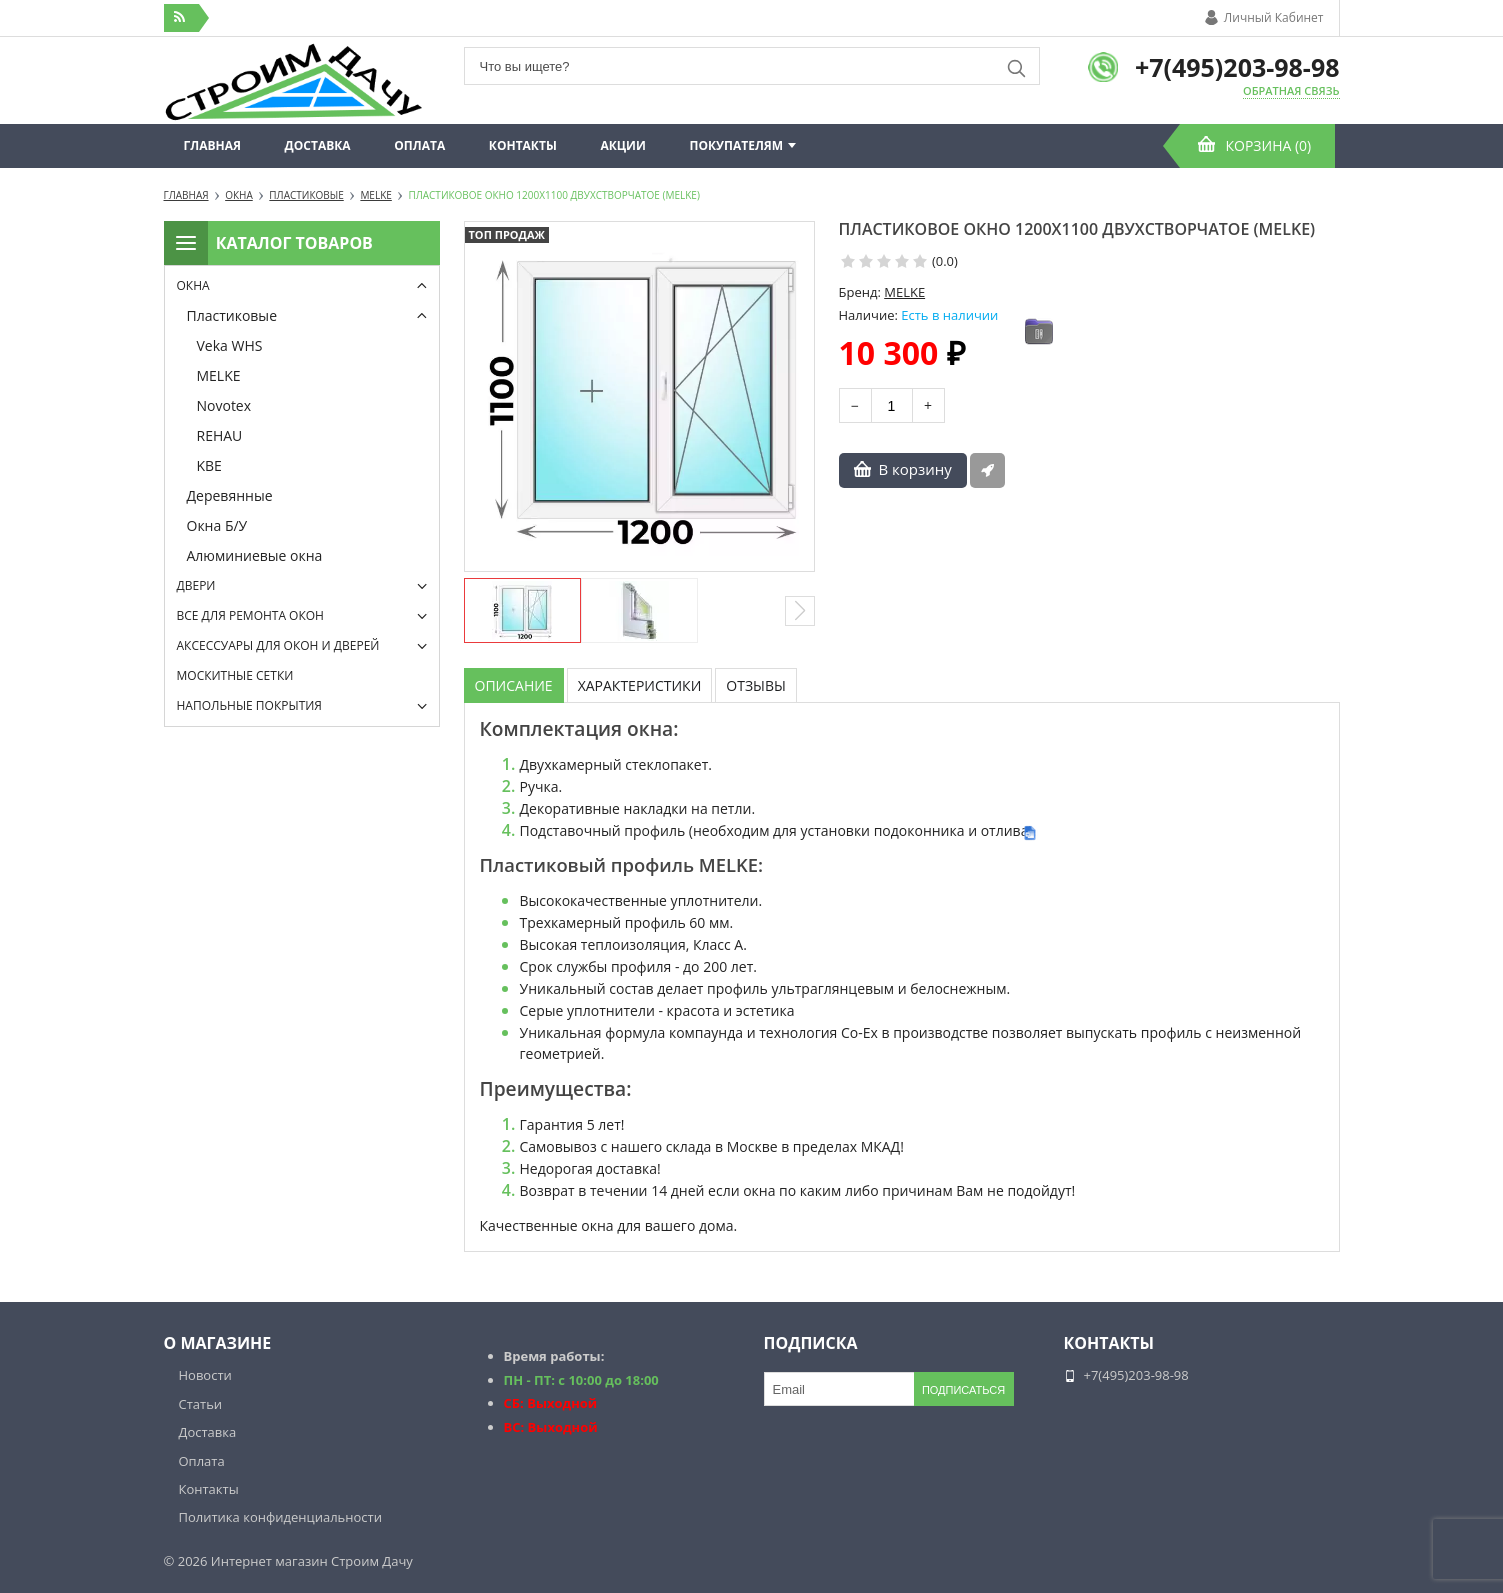 Image resolution: width=1503 pixels, height=1593 pixels. What do you see at coordinates (1039, 331) in the screenshot?
I see `open templates folder` at bounding box center [1039, 331].